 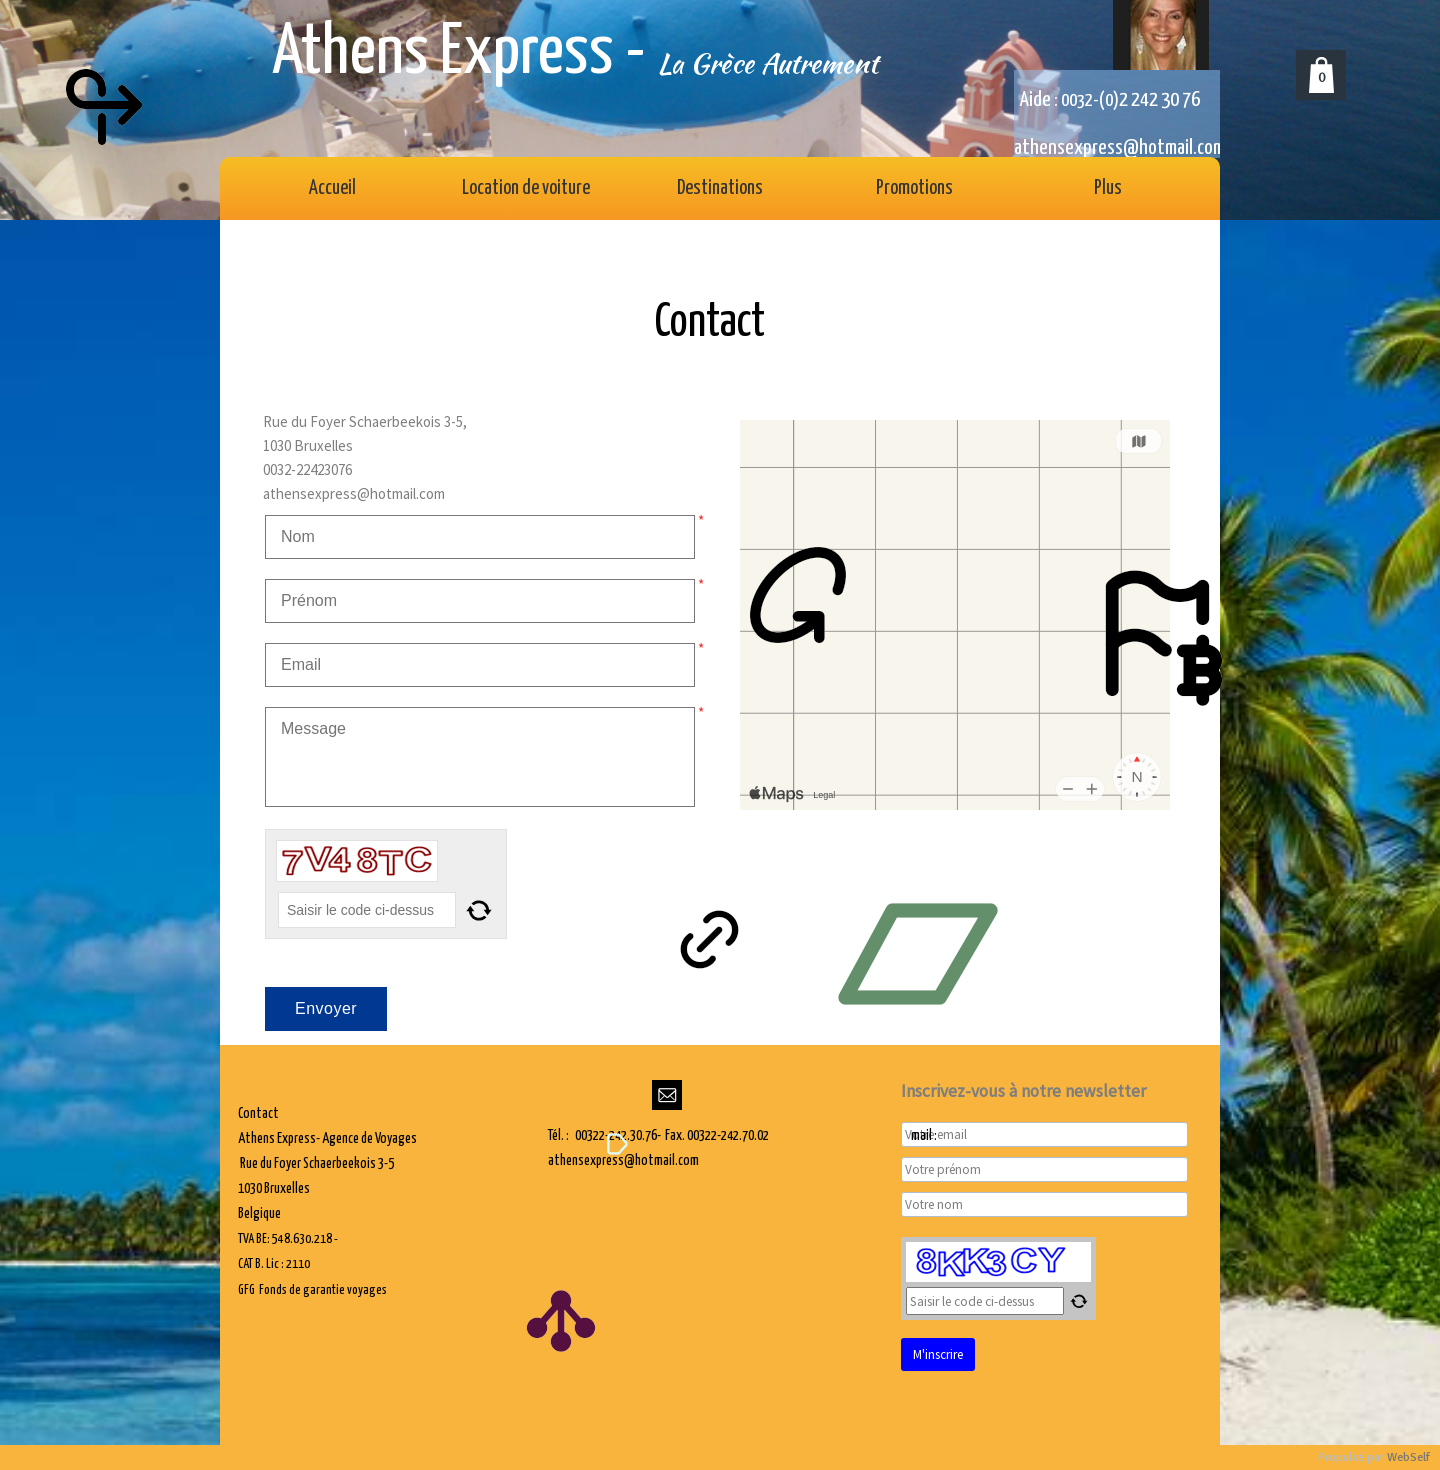 What do you see at coordinates (918, 954) in the screenshot?
I see `visit bandcamp profile or page` at bounding box center [918, 954].